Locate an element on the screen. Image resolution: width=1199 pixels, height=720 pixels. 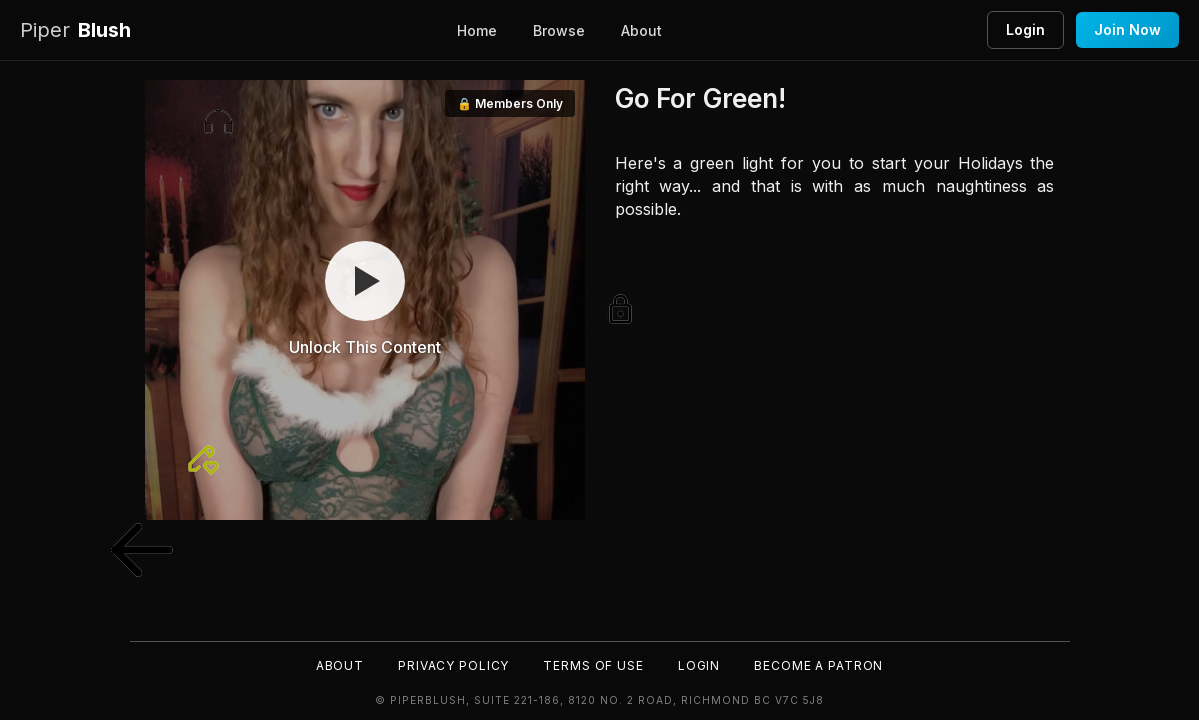
listen to audio or music is located at coordinates (218, 123).